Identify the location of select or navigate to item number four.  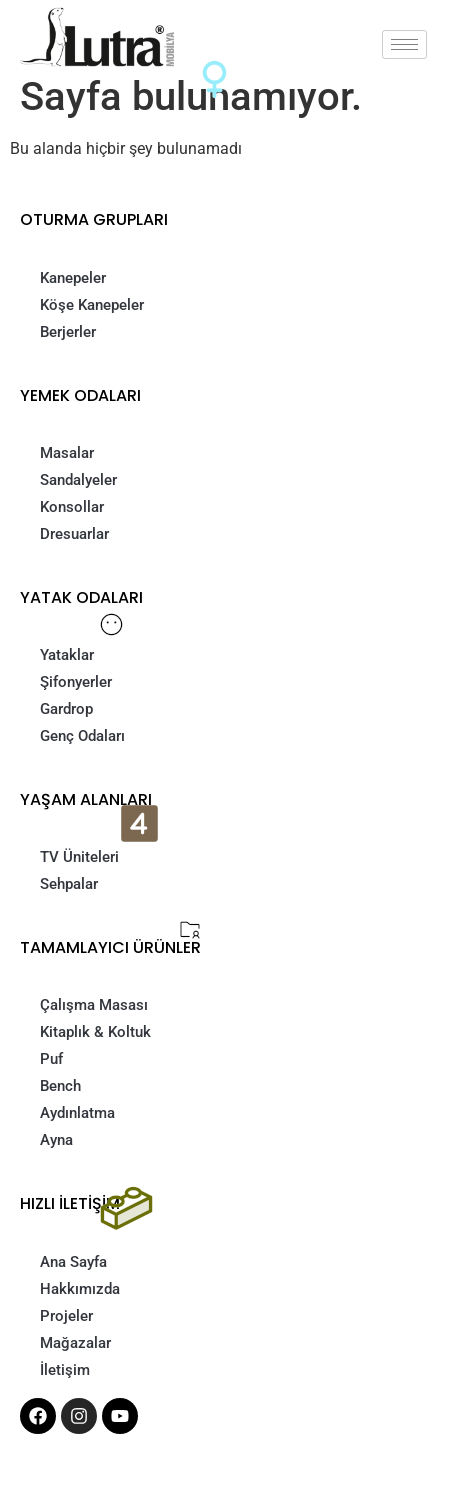
(139, 823).